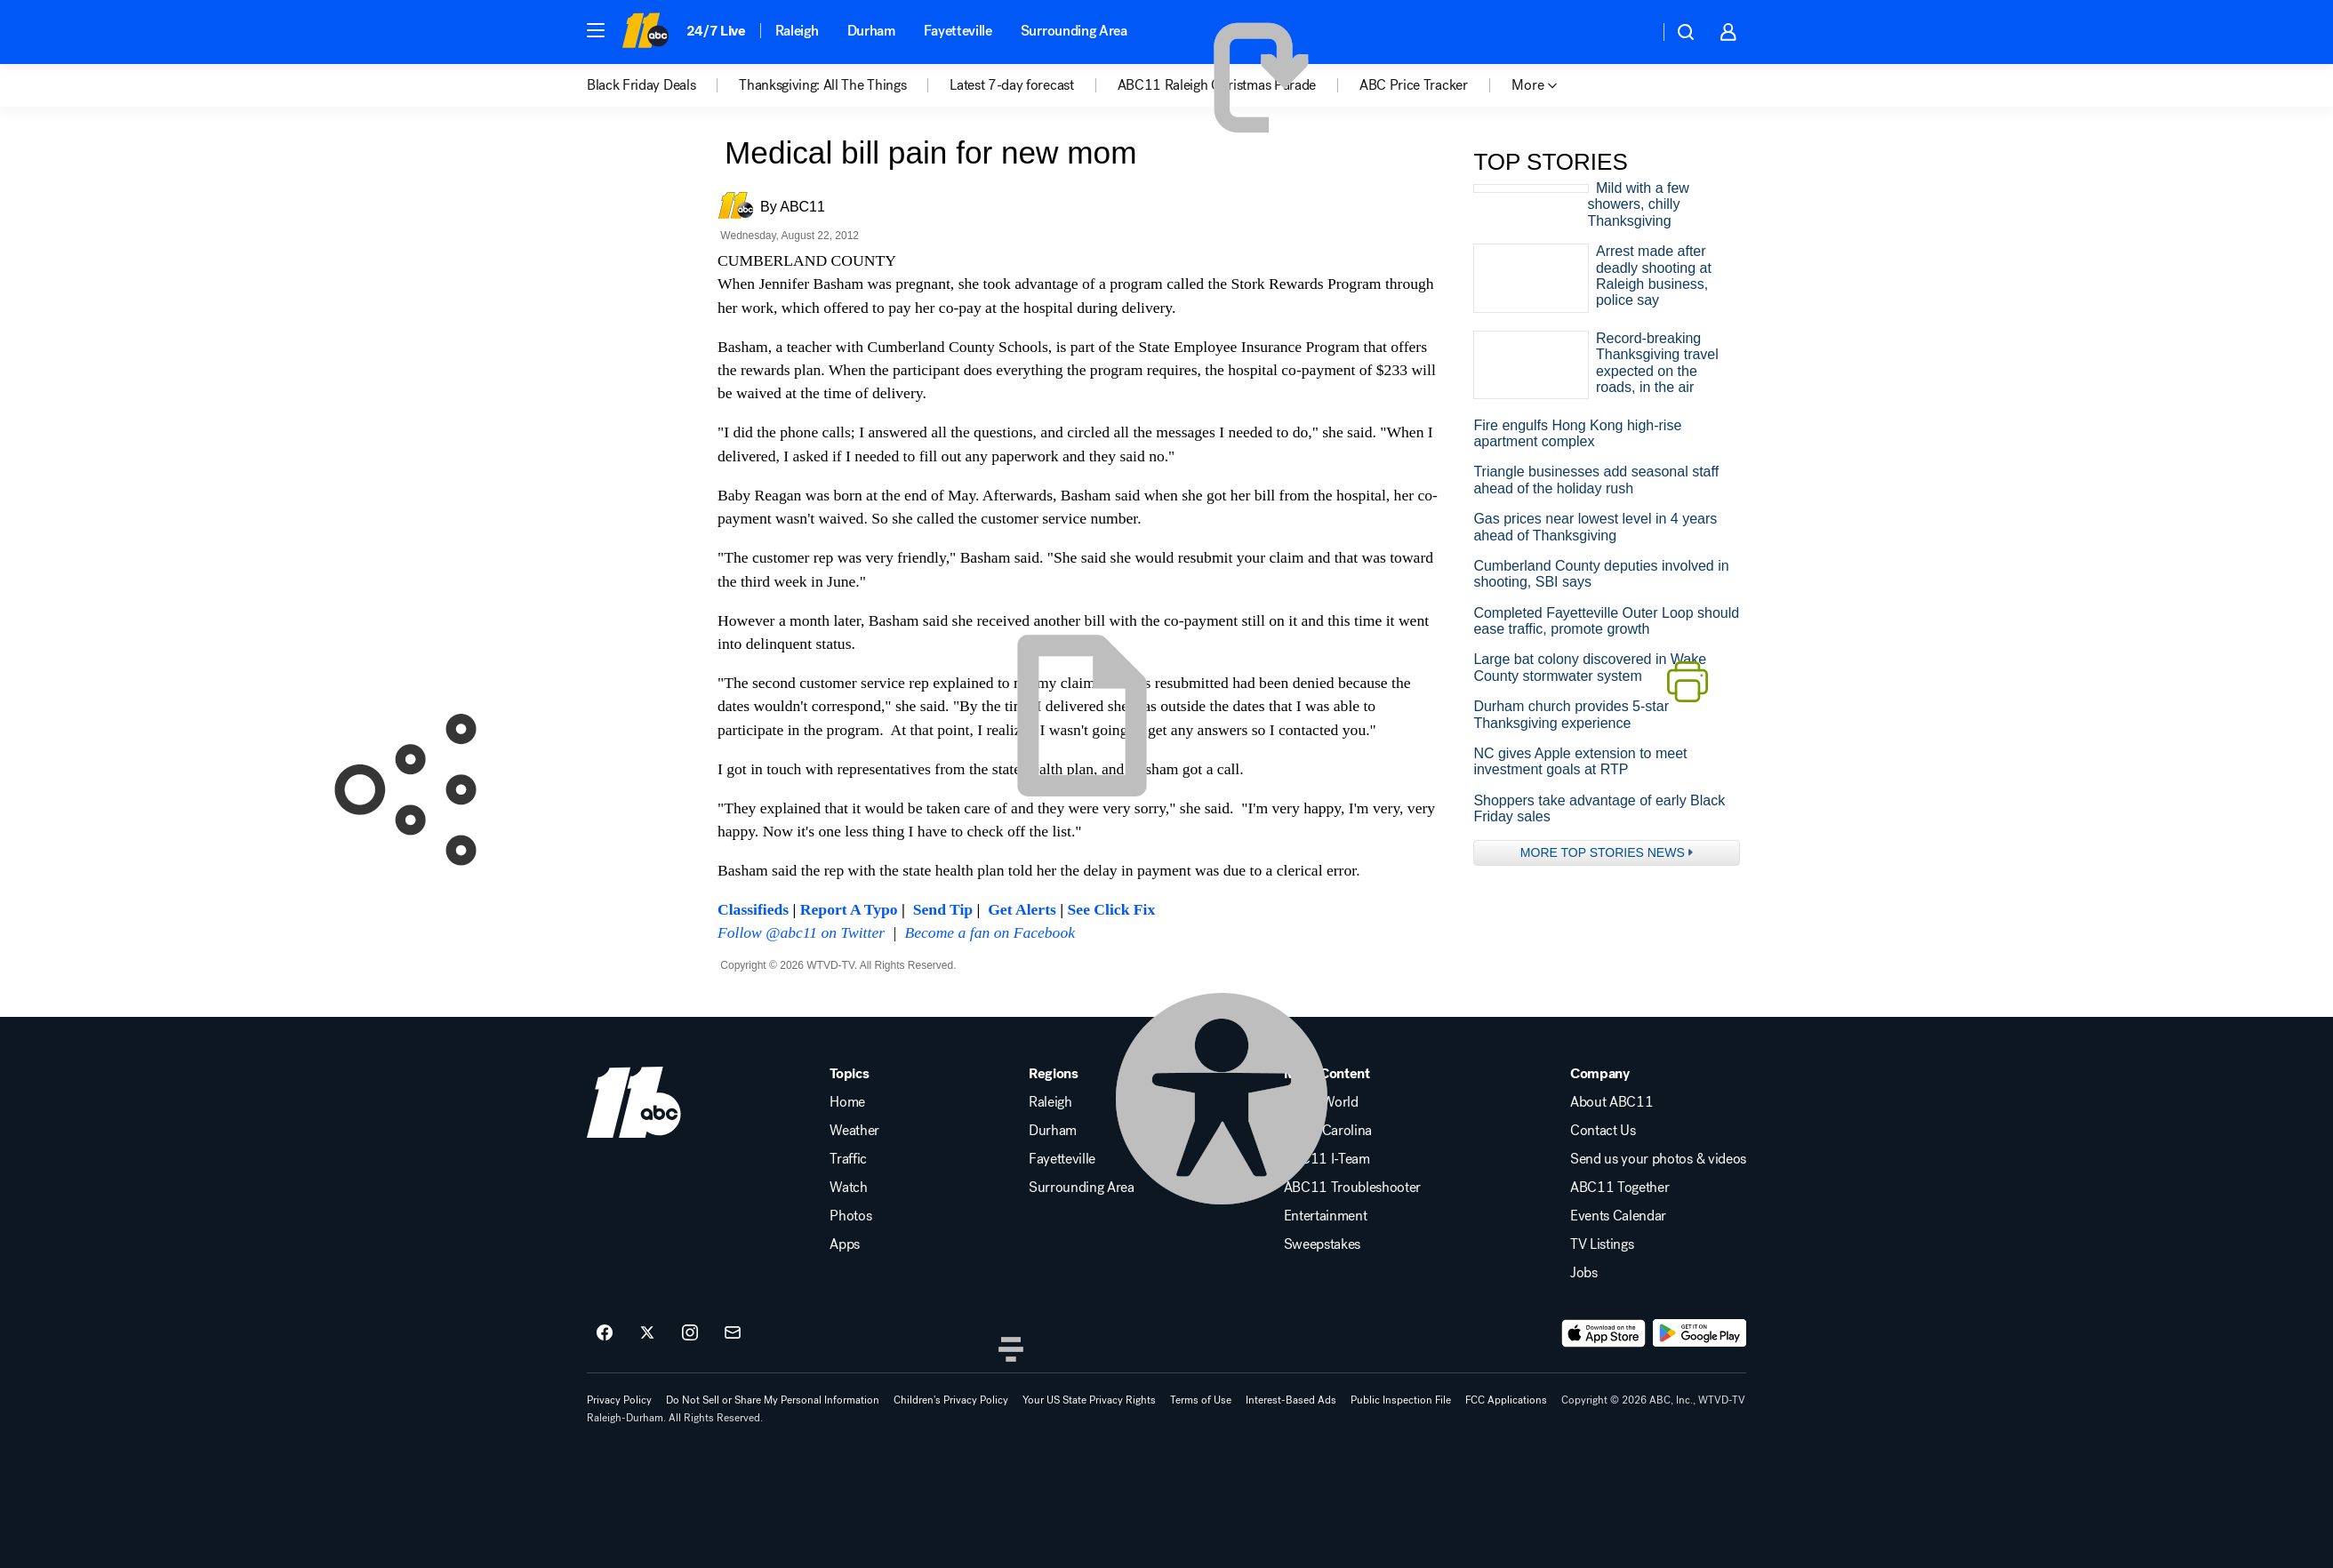 The height and width of the screenshot is (1568, 2333). What do you see at coordinates (1222, 1099) in the screenshot?
I see `open accessibility settings` at bounding box center [1222, 1099].